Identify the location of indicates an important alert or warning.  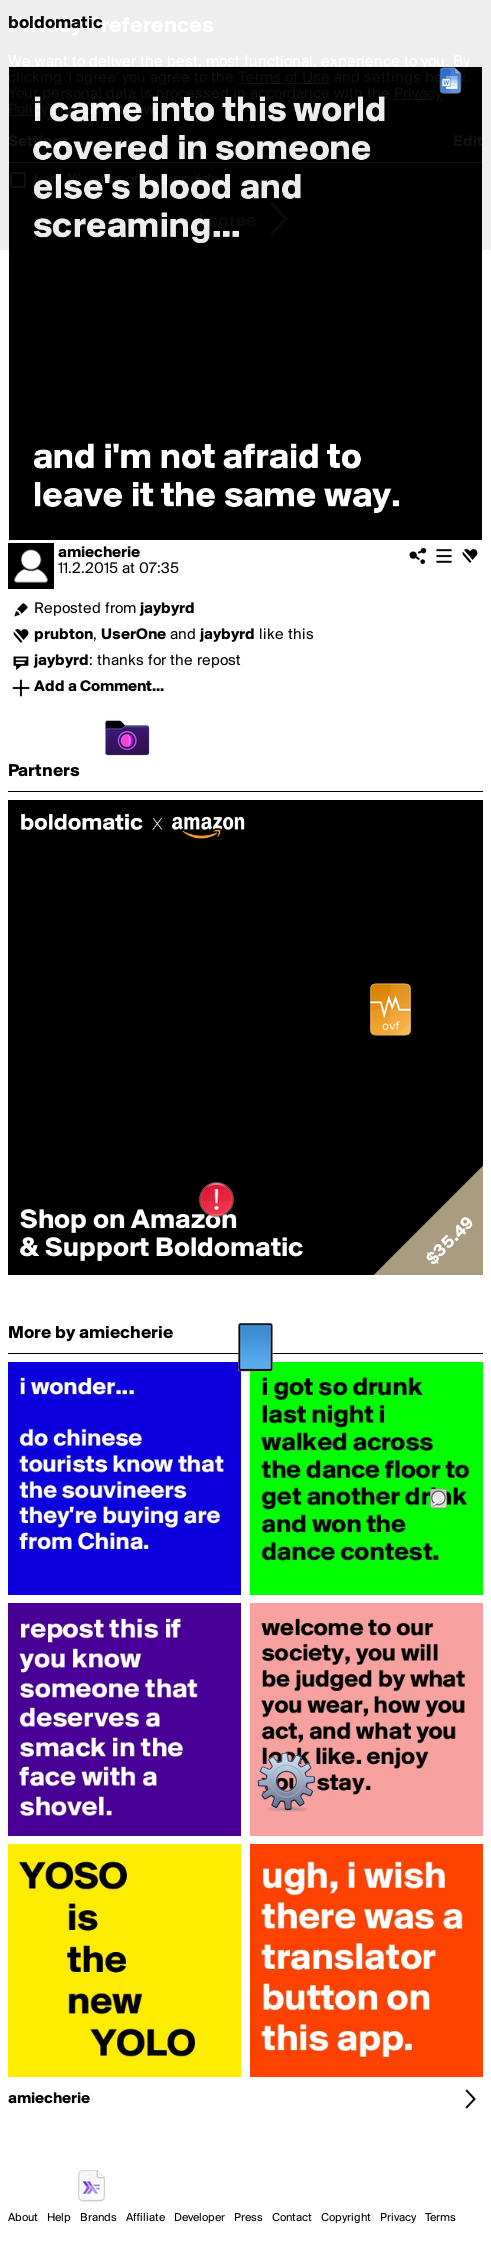
(216, 1199).